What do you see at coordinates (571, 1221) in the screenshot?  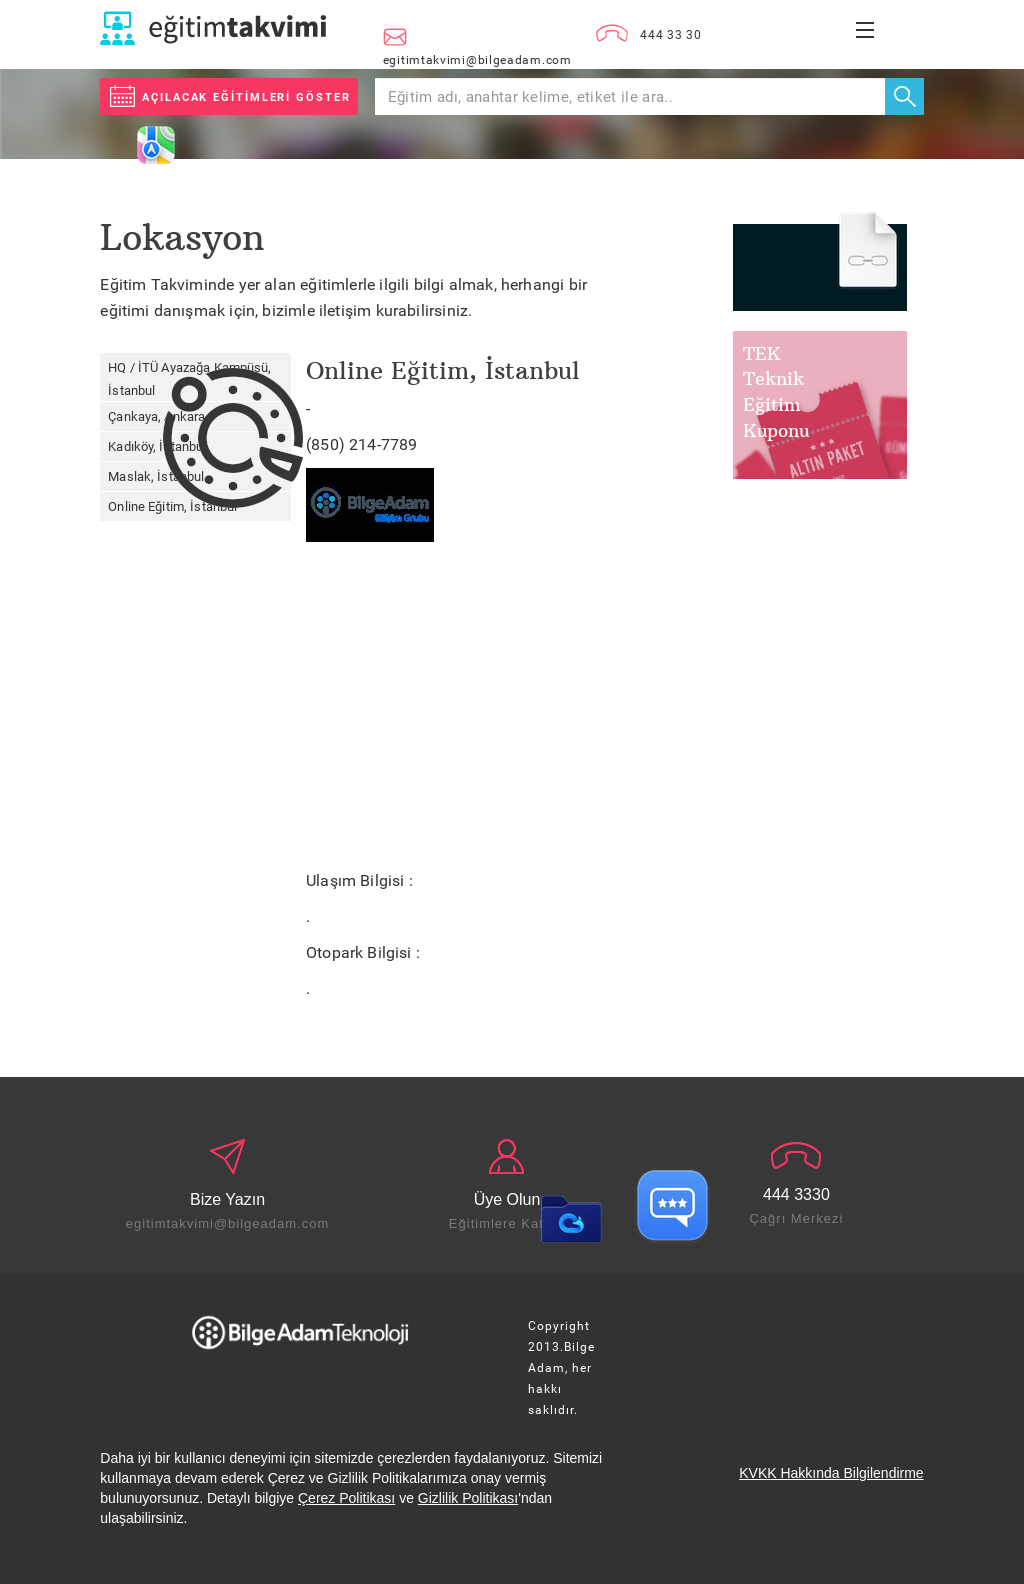 I see `open wondershare inclowdz cloud storage folder` at bounding box center [571, 1221].